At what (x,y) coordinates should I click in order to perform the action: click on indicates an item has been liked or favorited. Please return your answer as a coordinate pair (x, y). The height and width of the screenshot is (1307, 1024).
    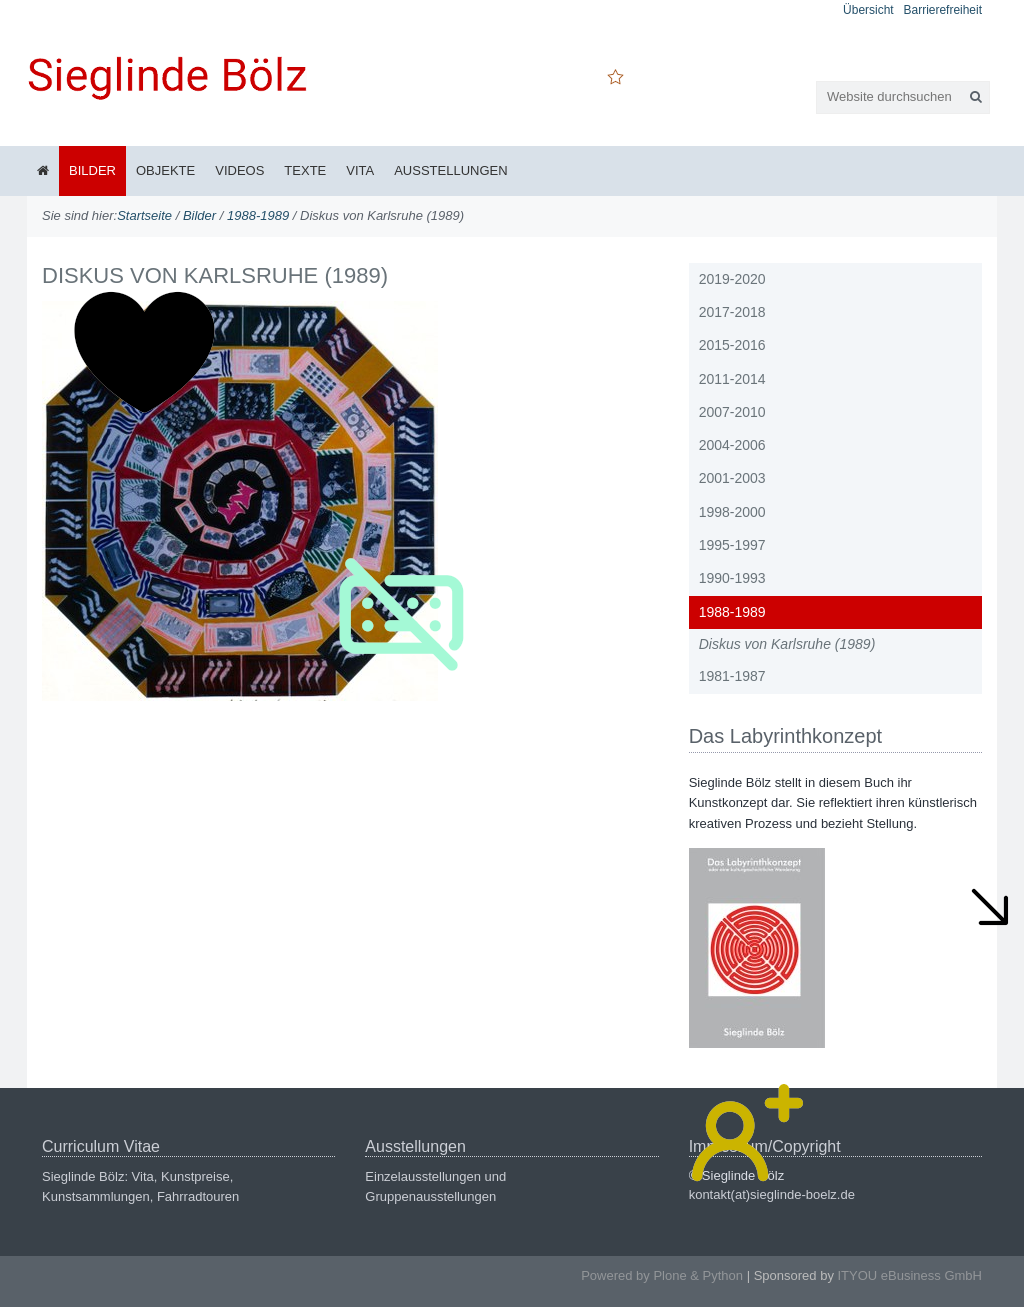
    Looking at the image, I should click on (144, 352).